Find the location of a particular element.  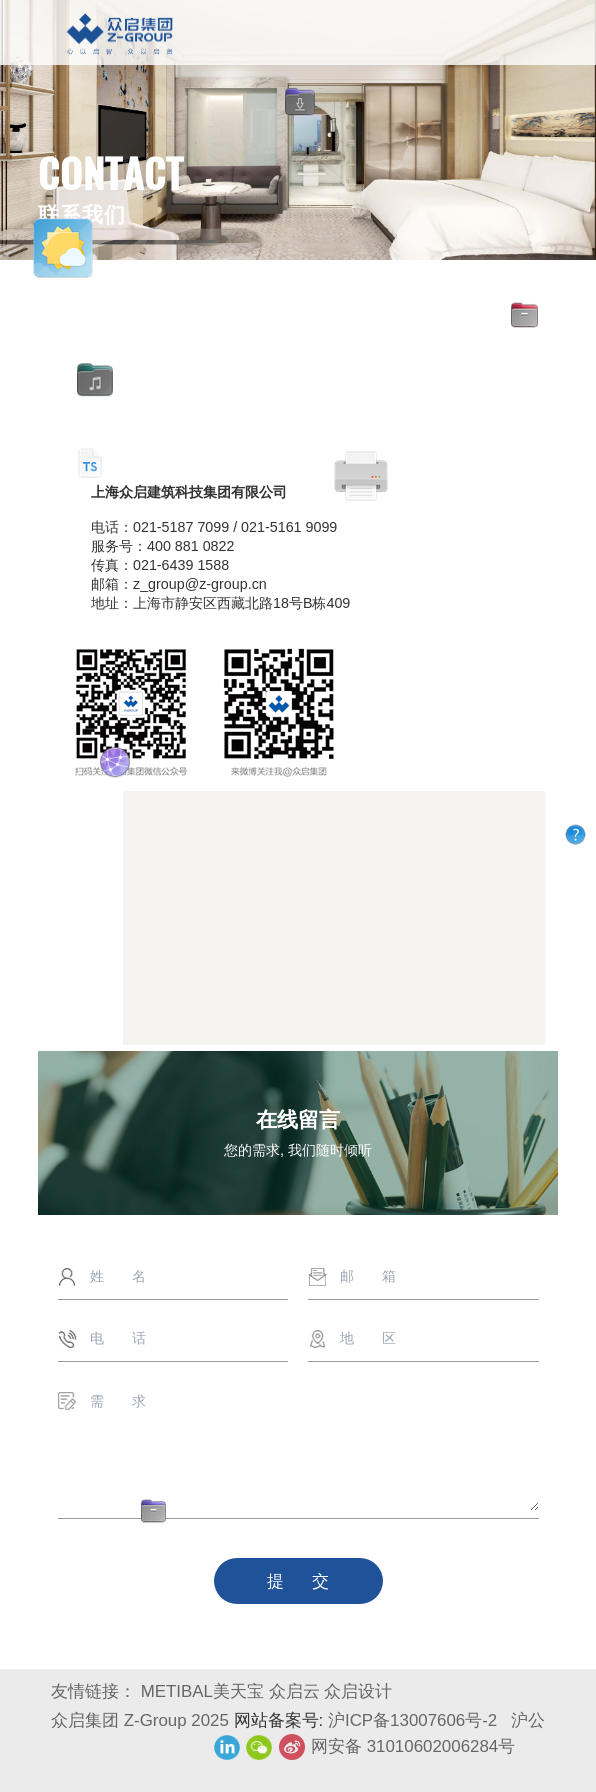

open file manager application is located at coordinates (153, 1510).